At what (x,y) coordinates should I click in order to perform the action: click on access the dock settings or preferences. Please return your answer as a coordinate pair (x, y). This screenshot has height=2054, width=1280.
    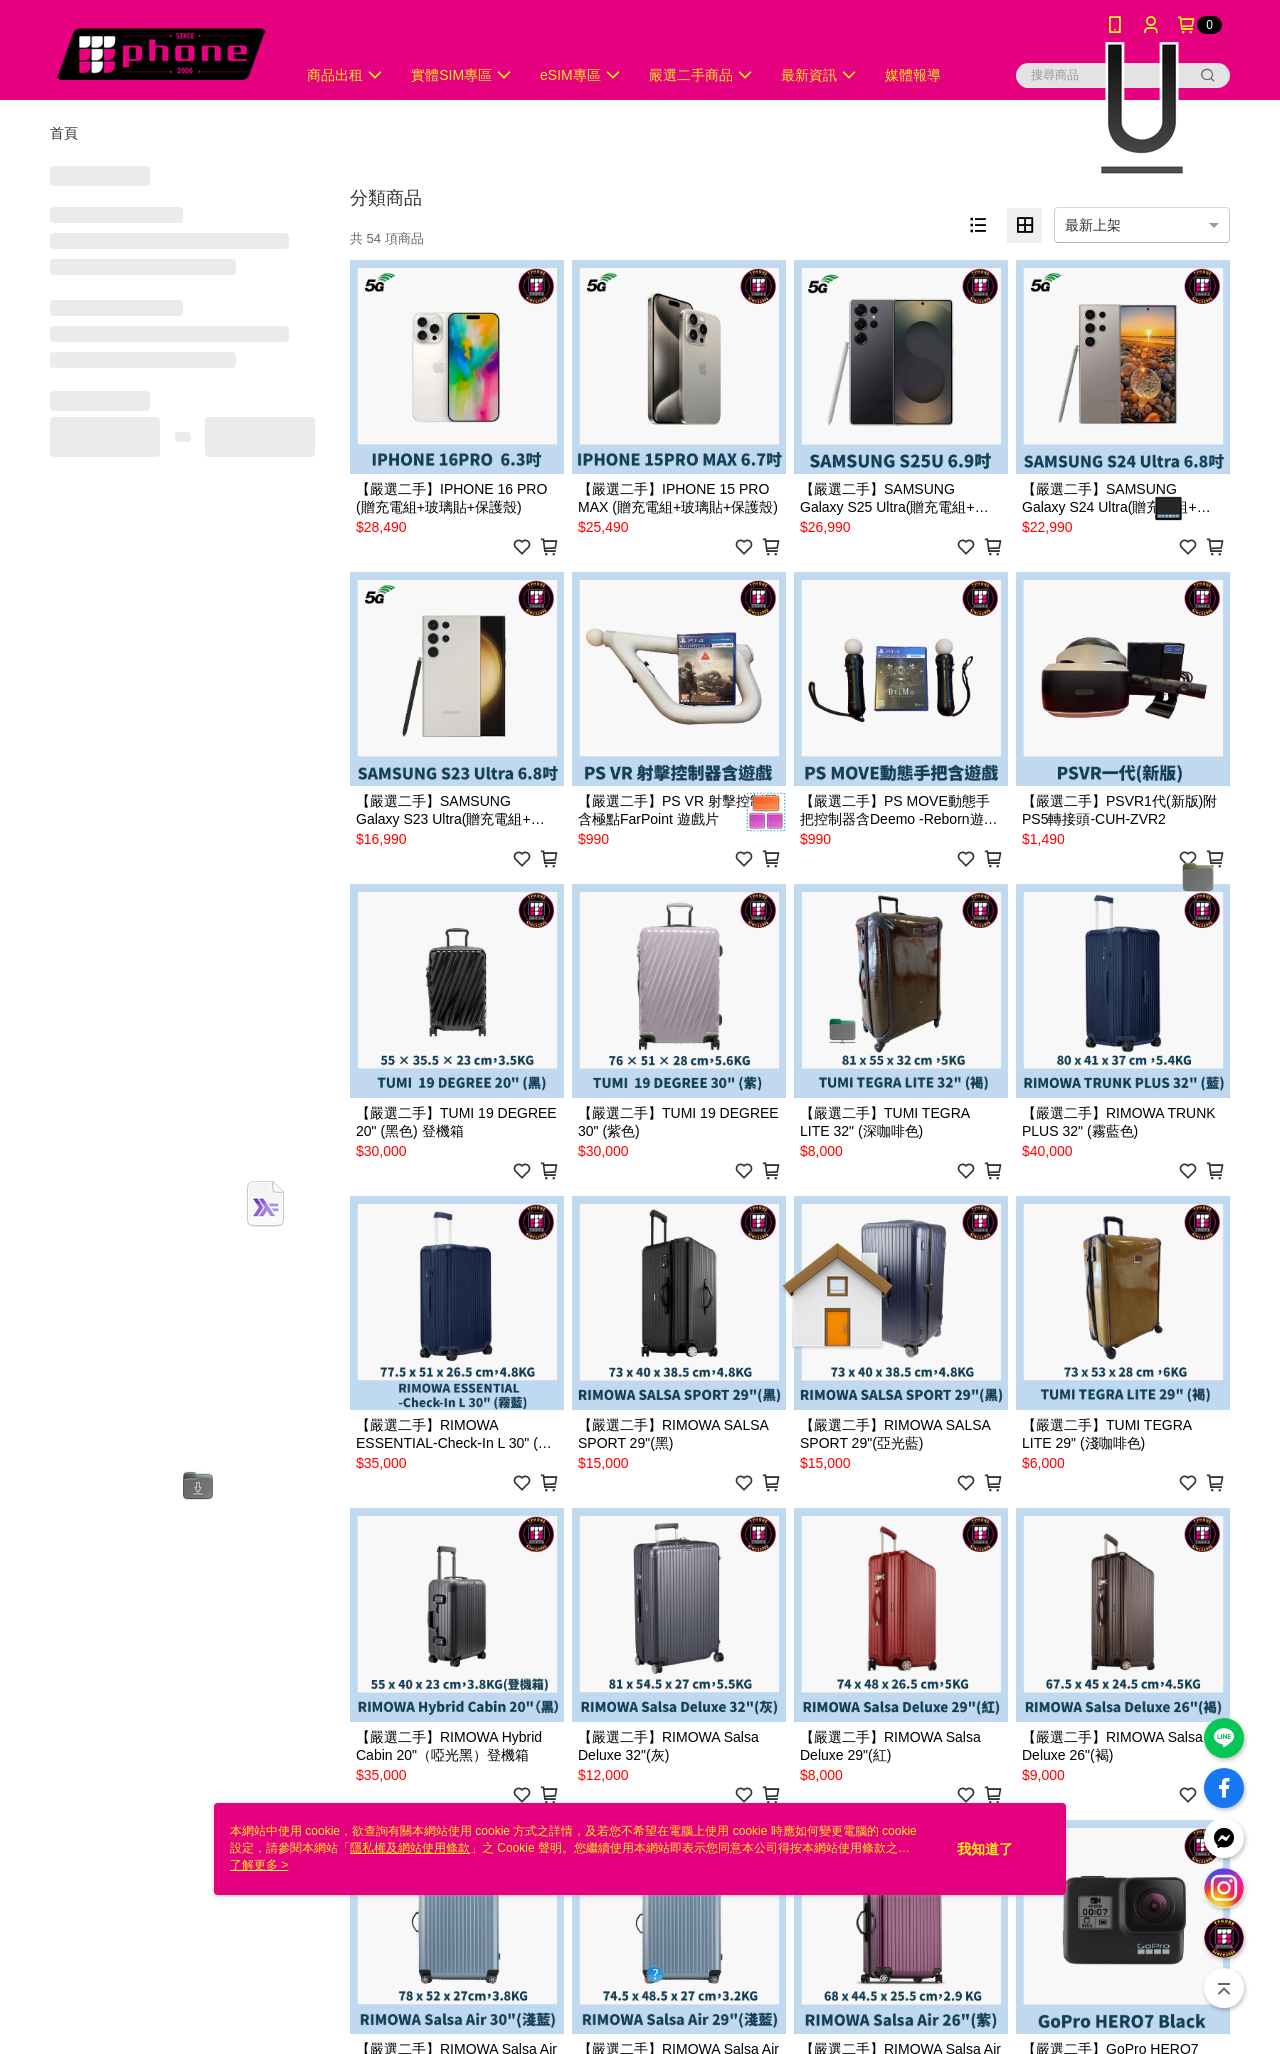
    Looking at the image, I should click on (1168, 508).